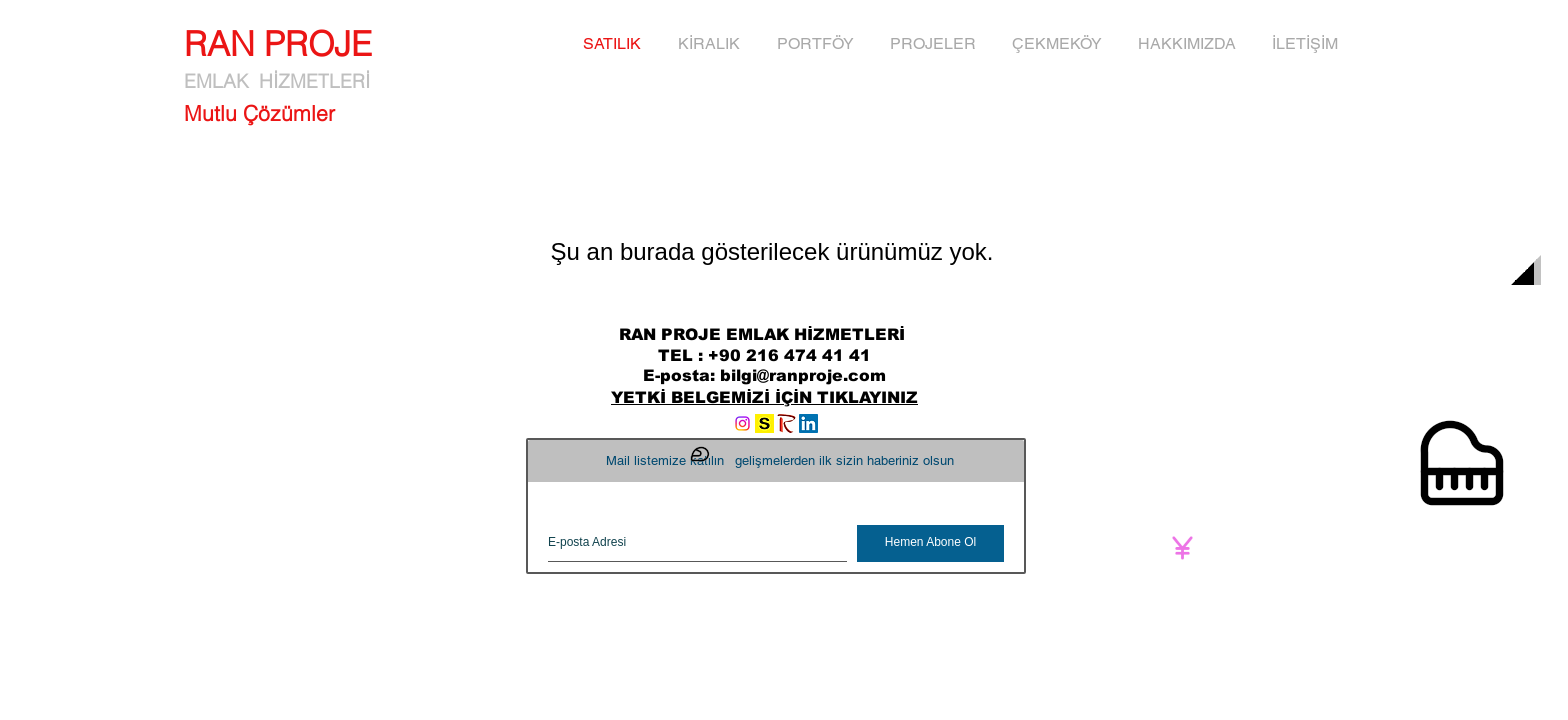 The image size is (1568, 720). I want to click on access motorsports or racing content, so click(700, 454).